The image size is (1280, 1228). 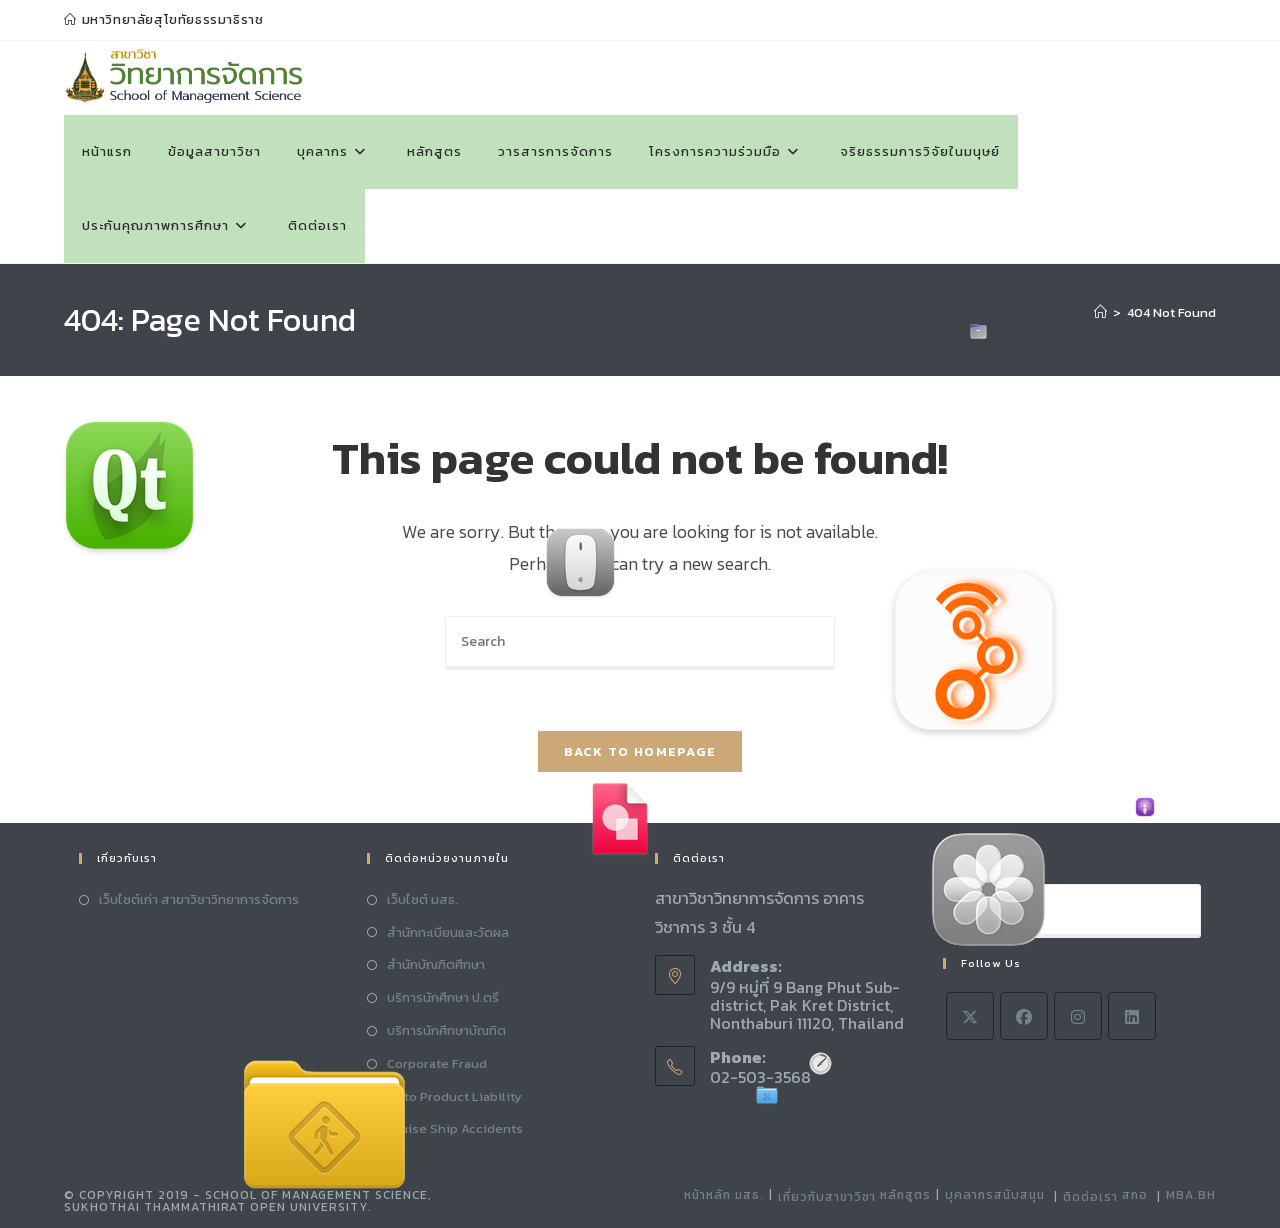 What do you see at coordinates (988, 889) in the screenshot?
I see `open the photos app` at bounding box center [988, 889].